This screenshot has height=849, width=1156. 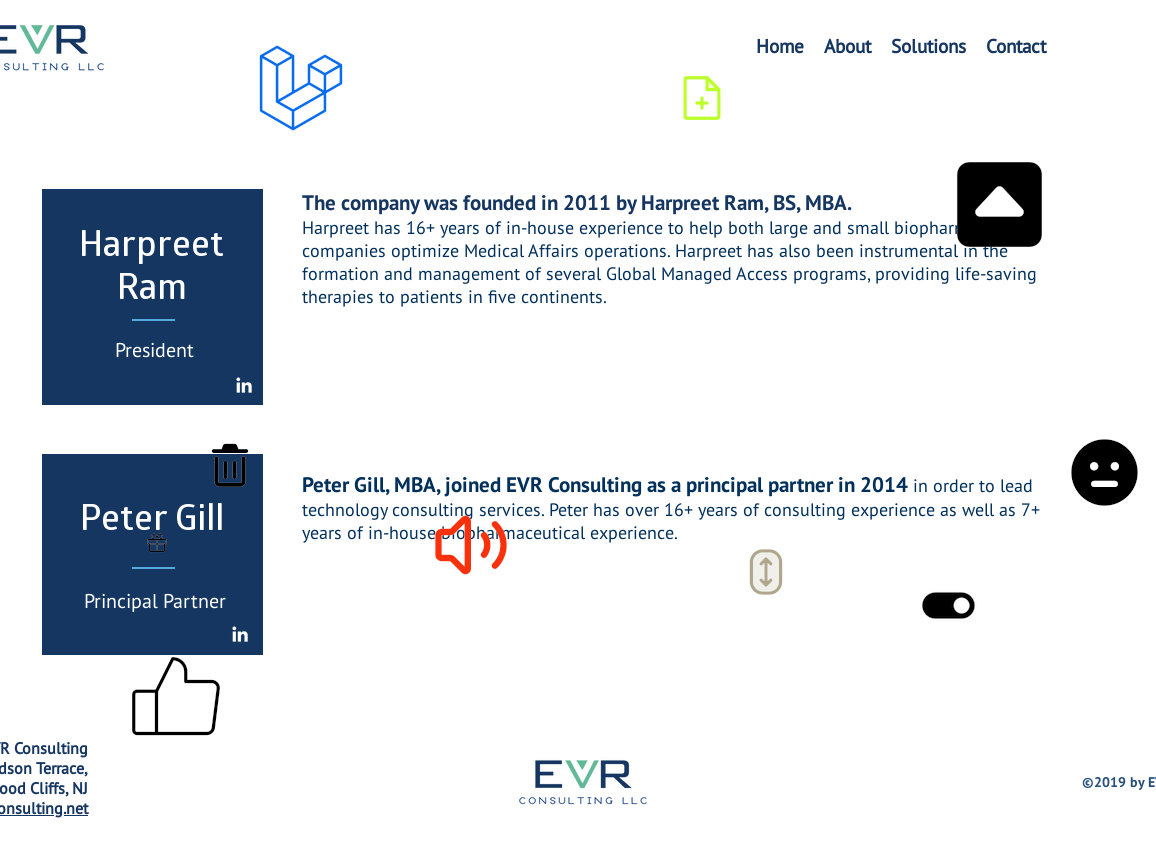 What do you see at coordinates (301, 88) in the screenshot?
I see `laravel framework logo` at bounding box center [301, 88].